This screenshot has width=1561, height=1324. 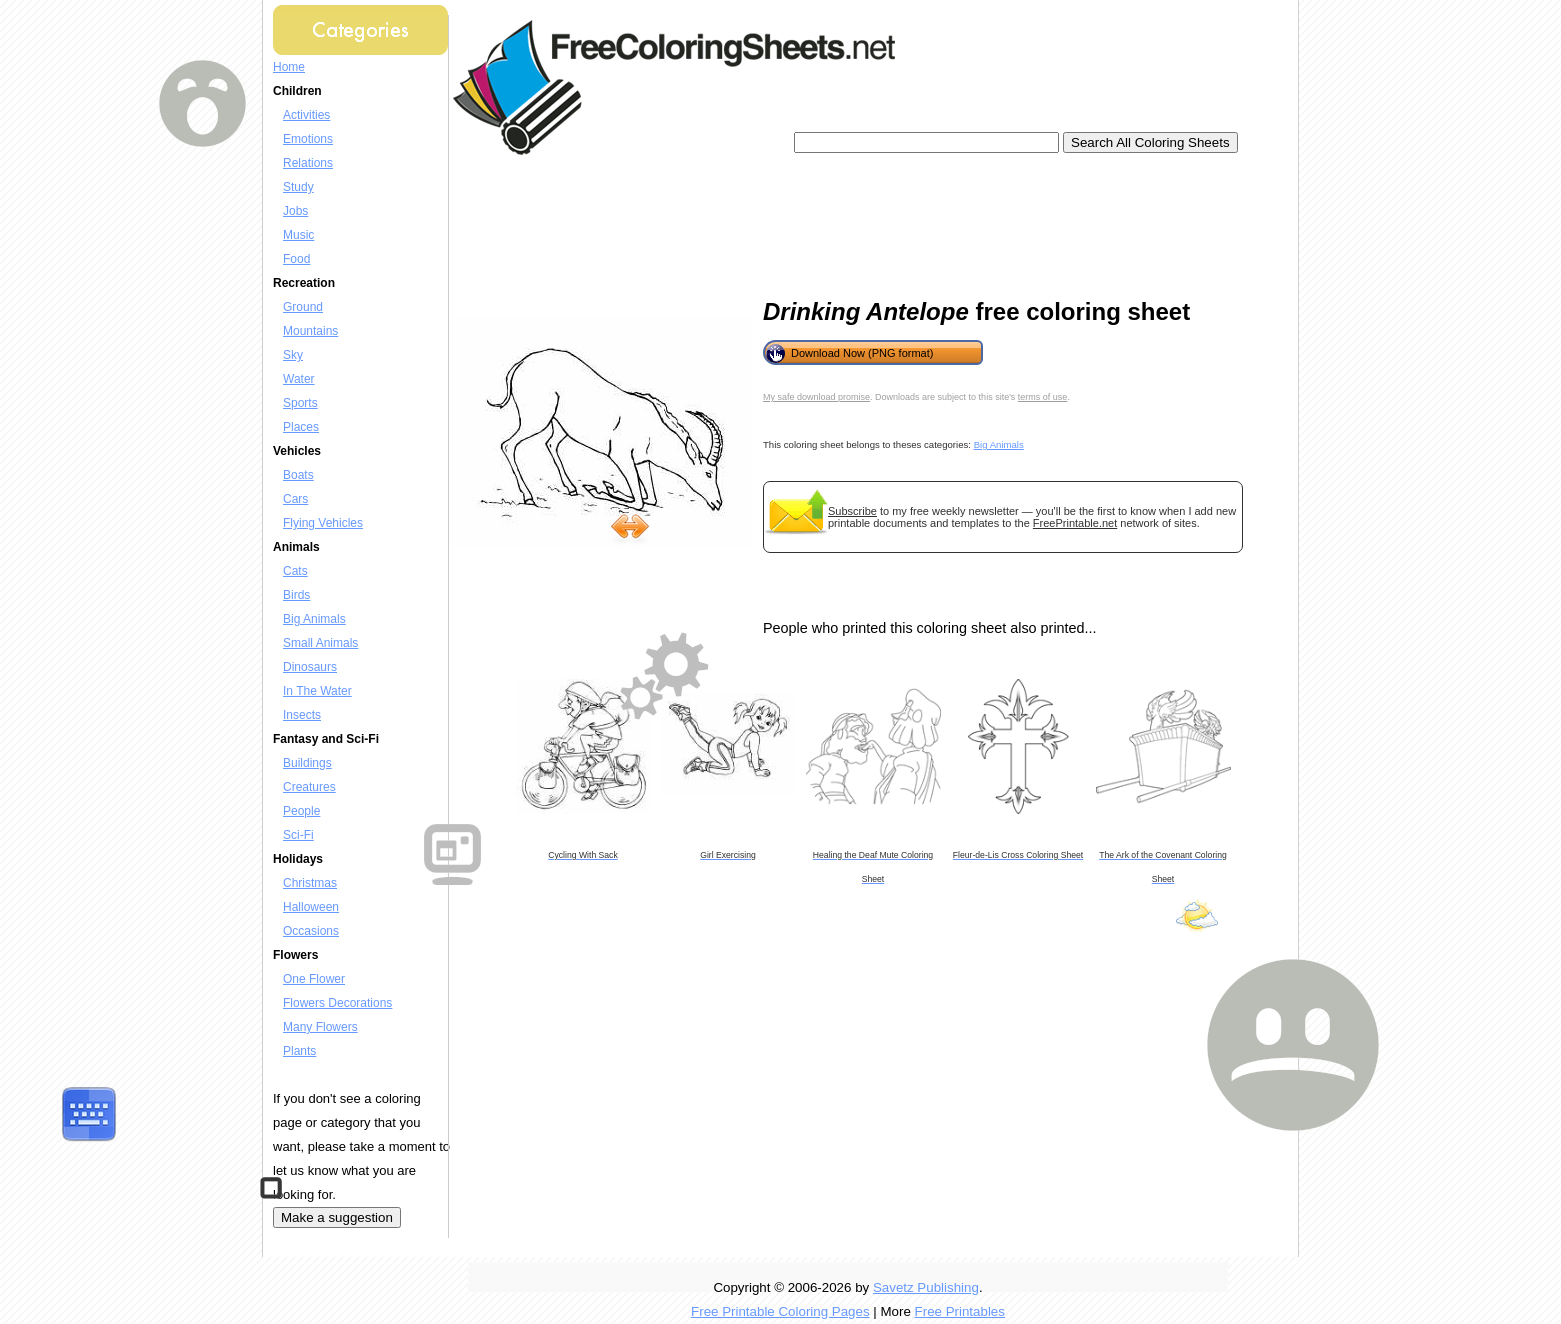 What do you see at coordinates (1197, 917) in the screenshot?
I see `indicates partly cloudy weather conditions` at bounding box center [1197, 917].